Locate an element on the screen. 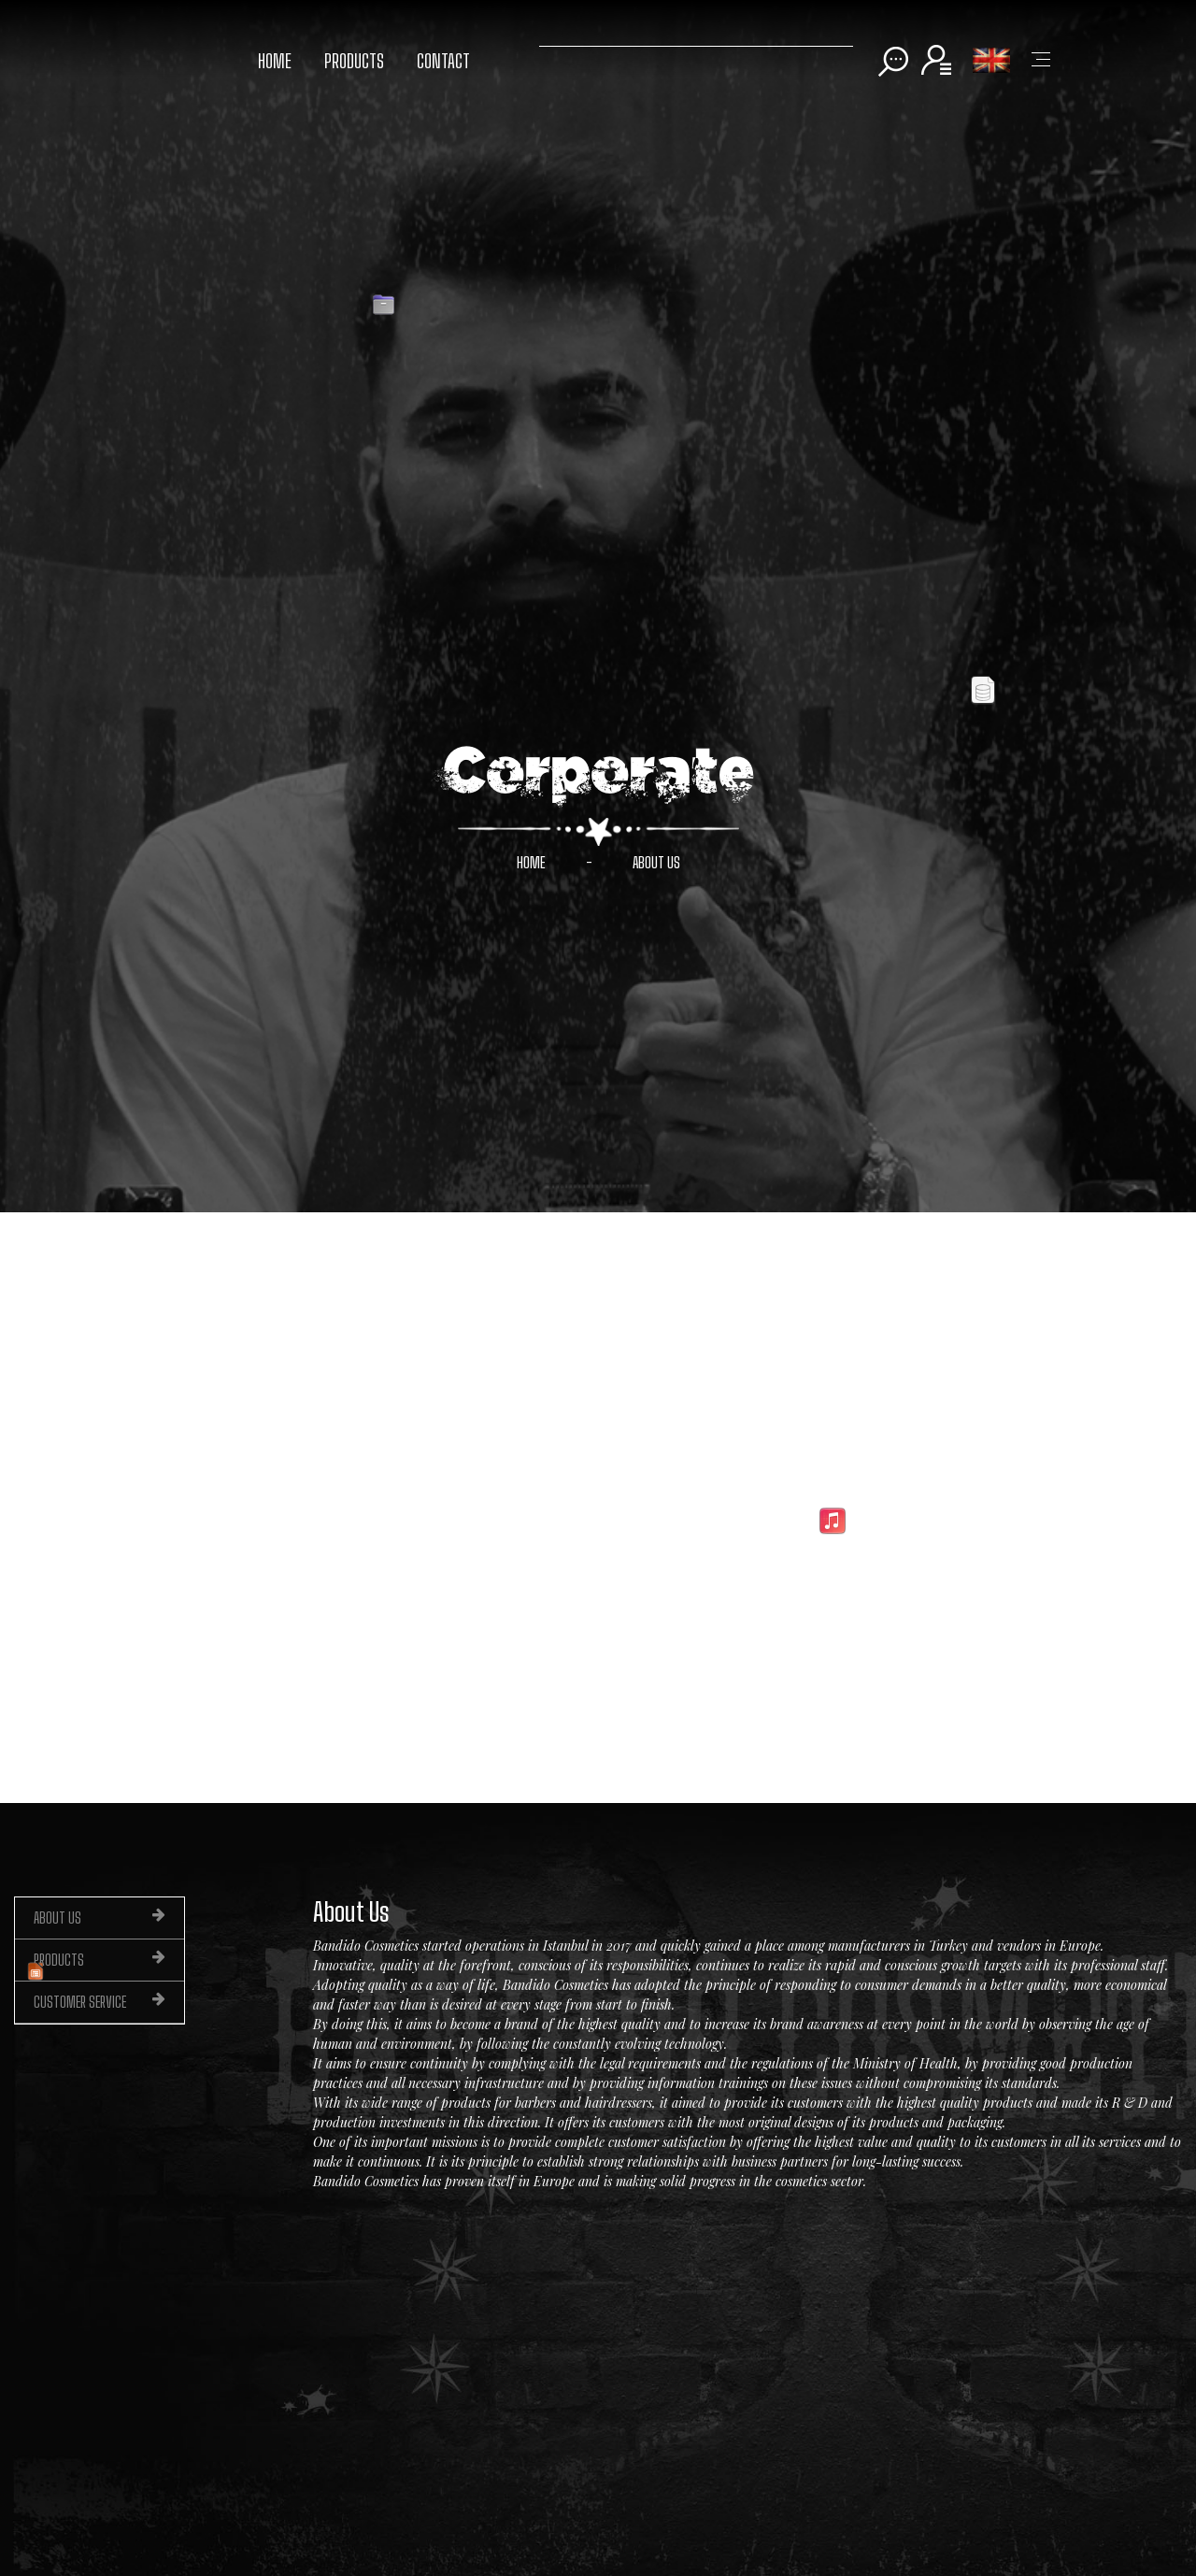  open libreoffice impress presentation software is located at coordinates (36, 1971).